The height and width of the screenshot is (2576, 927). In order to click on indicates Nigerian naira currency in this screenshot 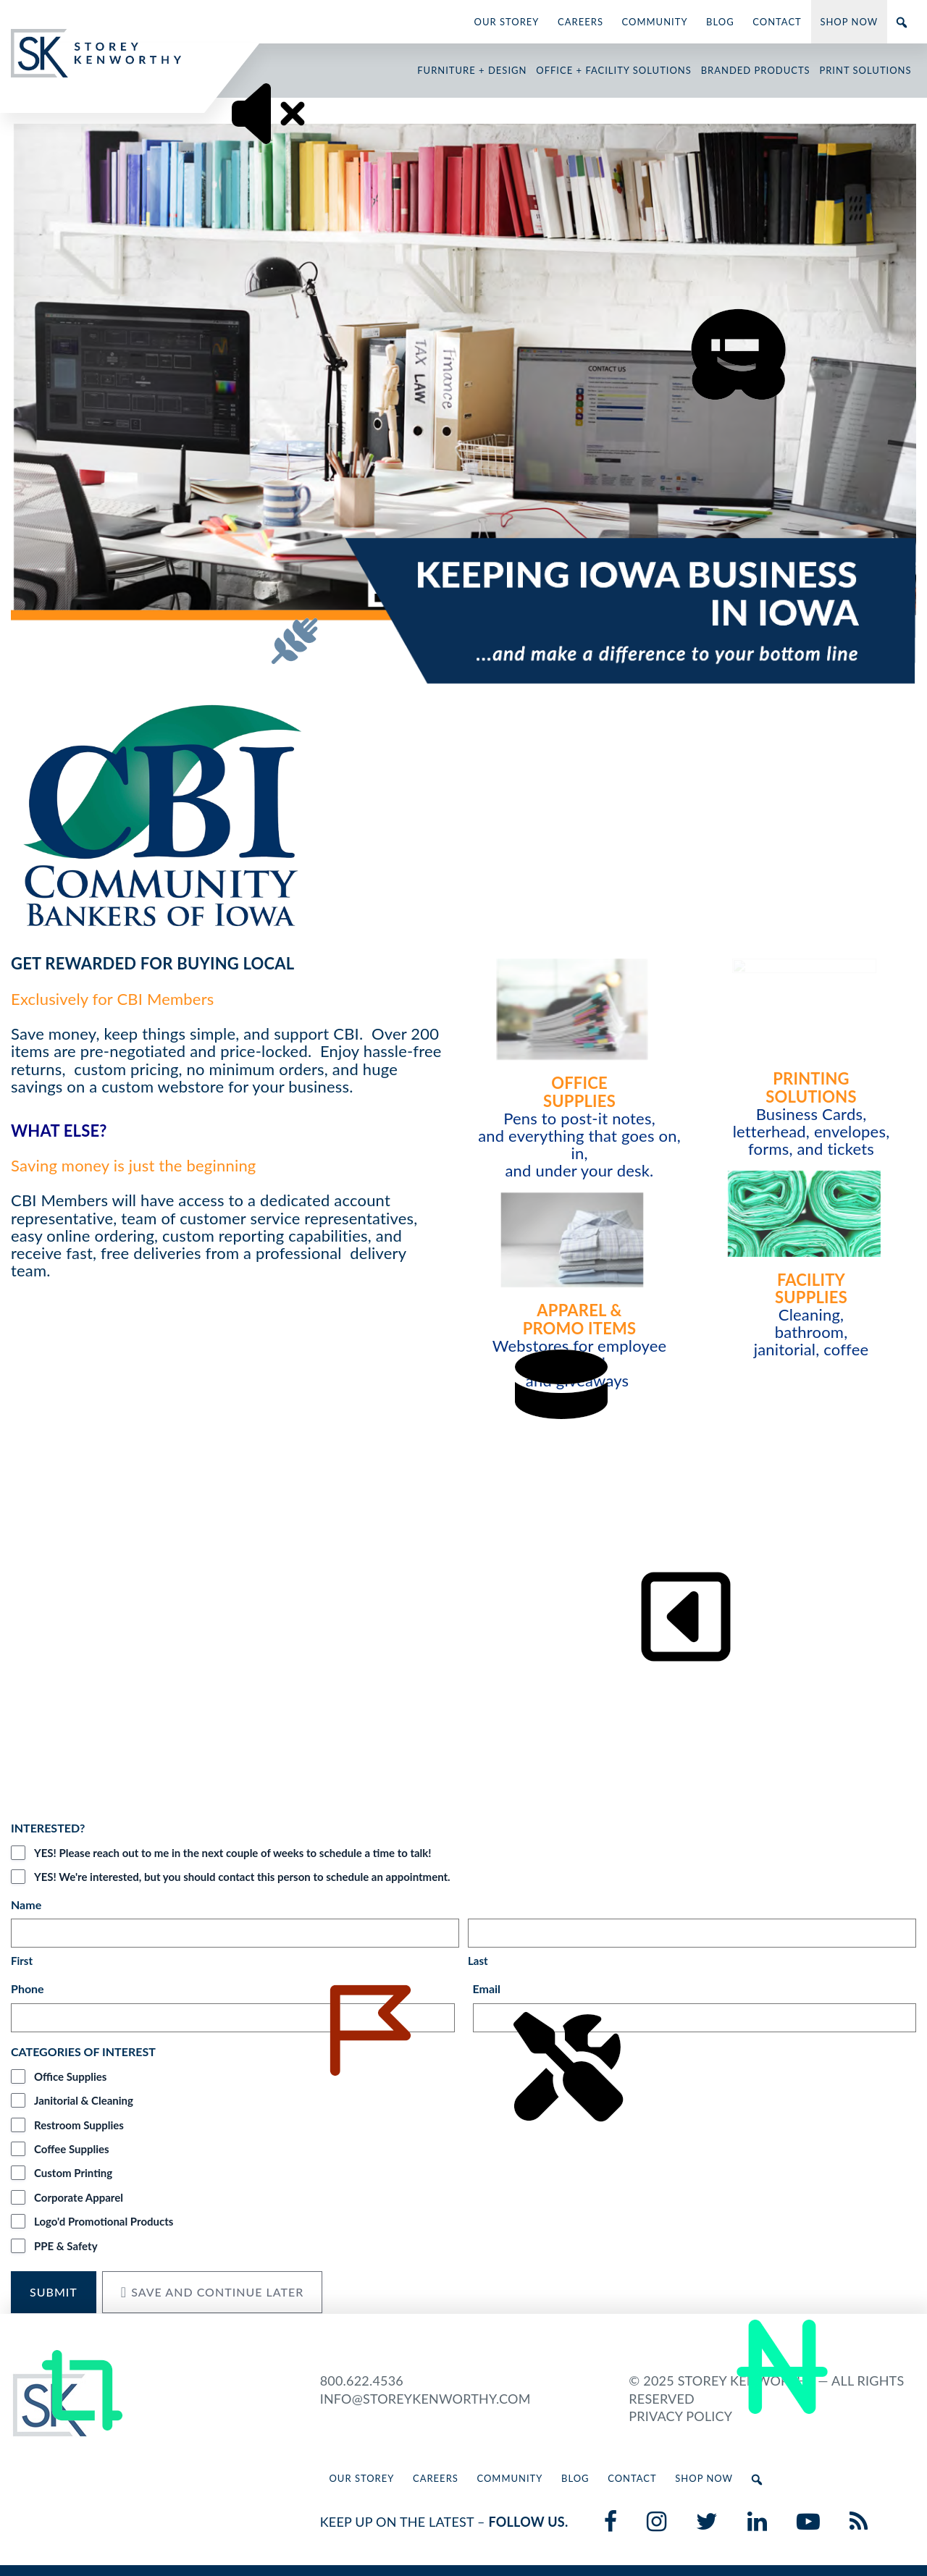, I will do `click(782, 2367)`.